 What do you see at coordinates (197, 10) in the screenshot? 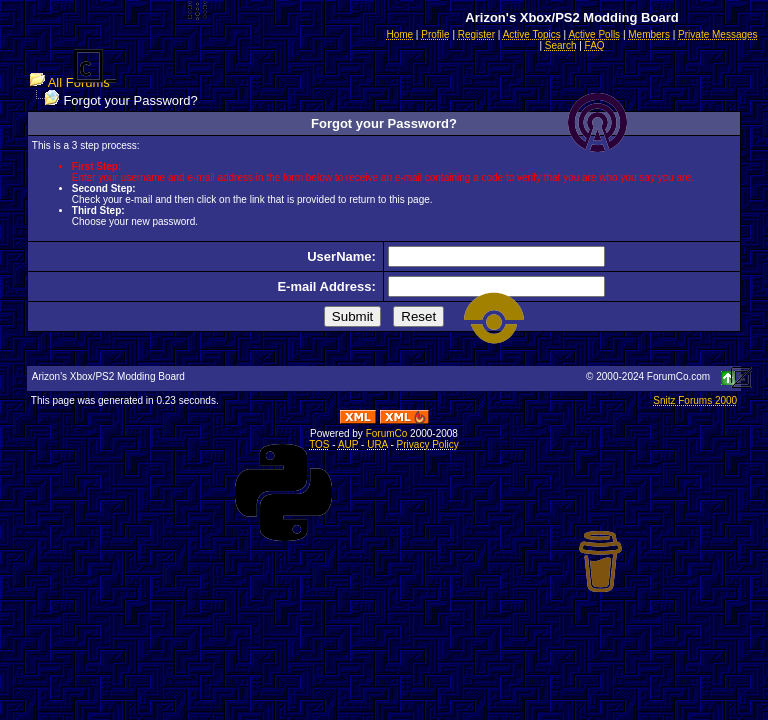
I see `open weights & biases dashboard` at bounding box center [197, 10].